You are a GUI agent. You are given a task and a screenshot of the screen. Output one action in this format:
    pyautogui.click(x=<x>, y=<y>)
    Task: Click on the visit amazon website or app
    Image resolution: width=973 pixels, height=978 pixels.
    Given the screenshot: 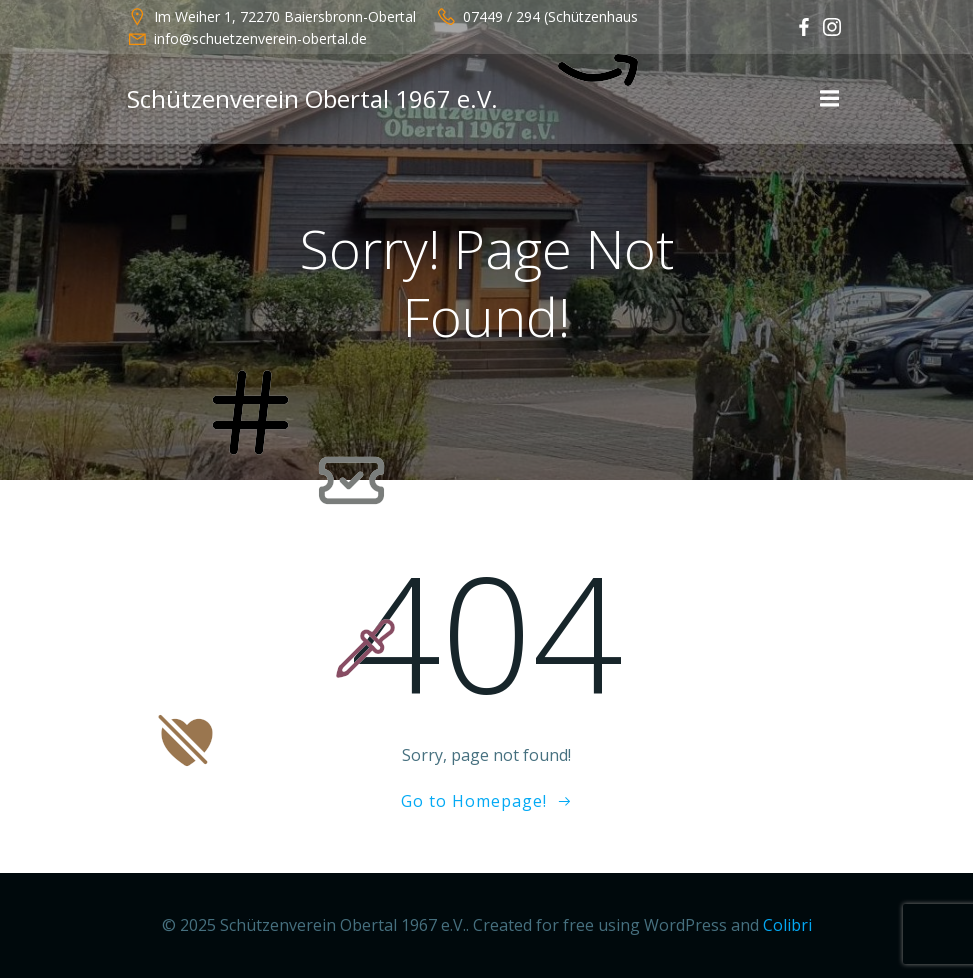 What is the action you would take?
    pyautogui.click(x=598, y=70)
    